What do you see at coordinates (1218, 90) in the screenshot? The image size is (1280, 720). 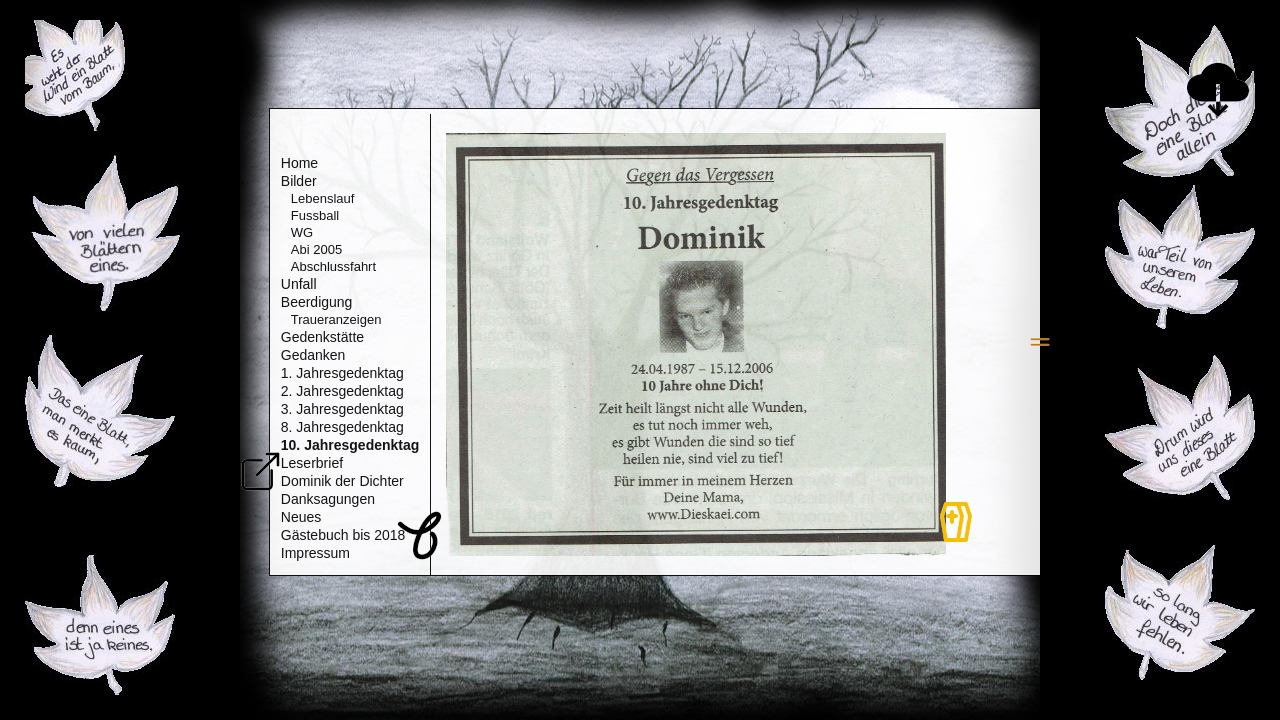 I see `download file from cloud storage` at bounding box center [1218, 90].